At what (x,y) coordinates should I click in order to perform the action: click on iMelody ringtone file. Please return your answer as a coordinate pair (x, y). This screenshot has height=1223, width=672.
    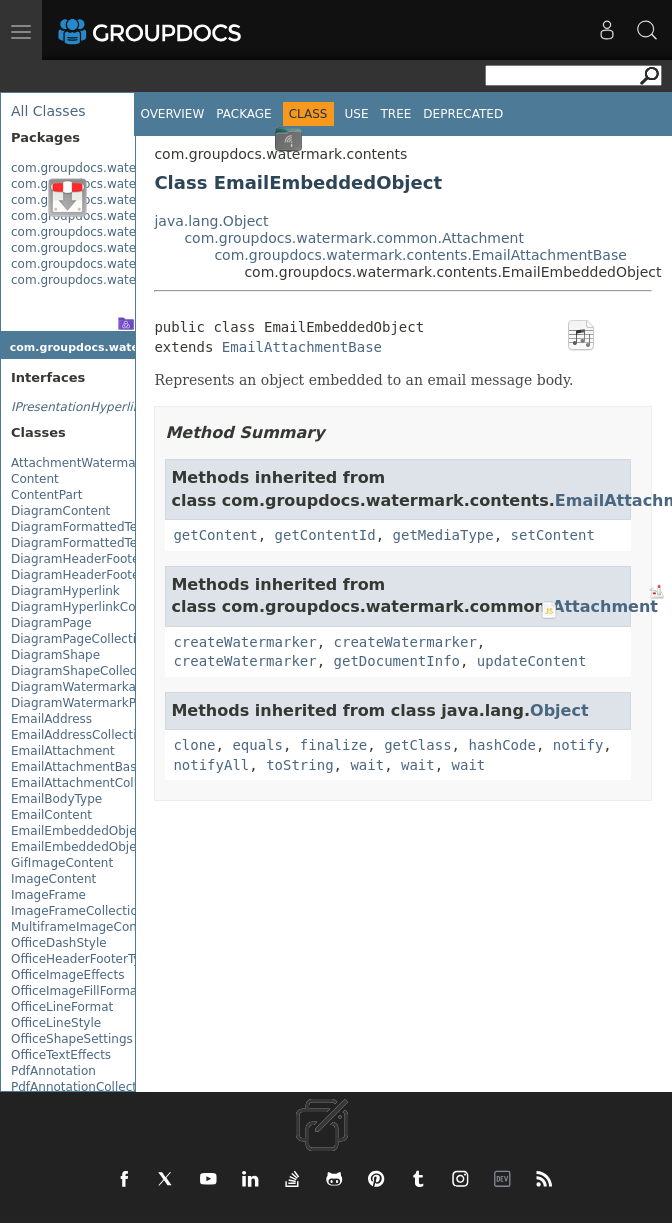
    Looking at the image, I should click on (581, 335).